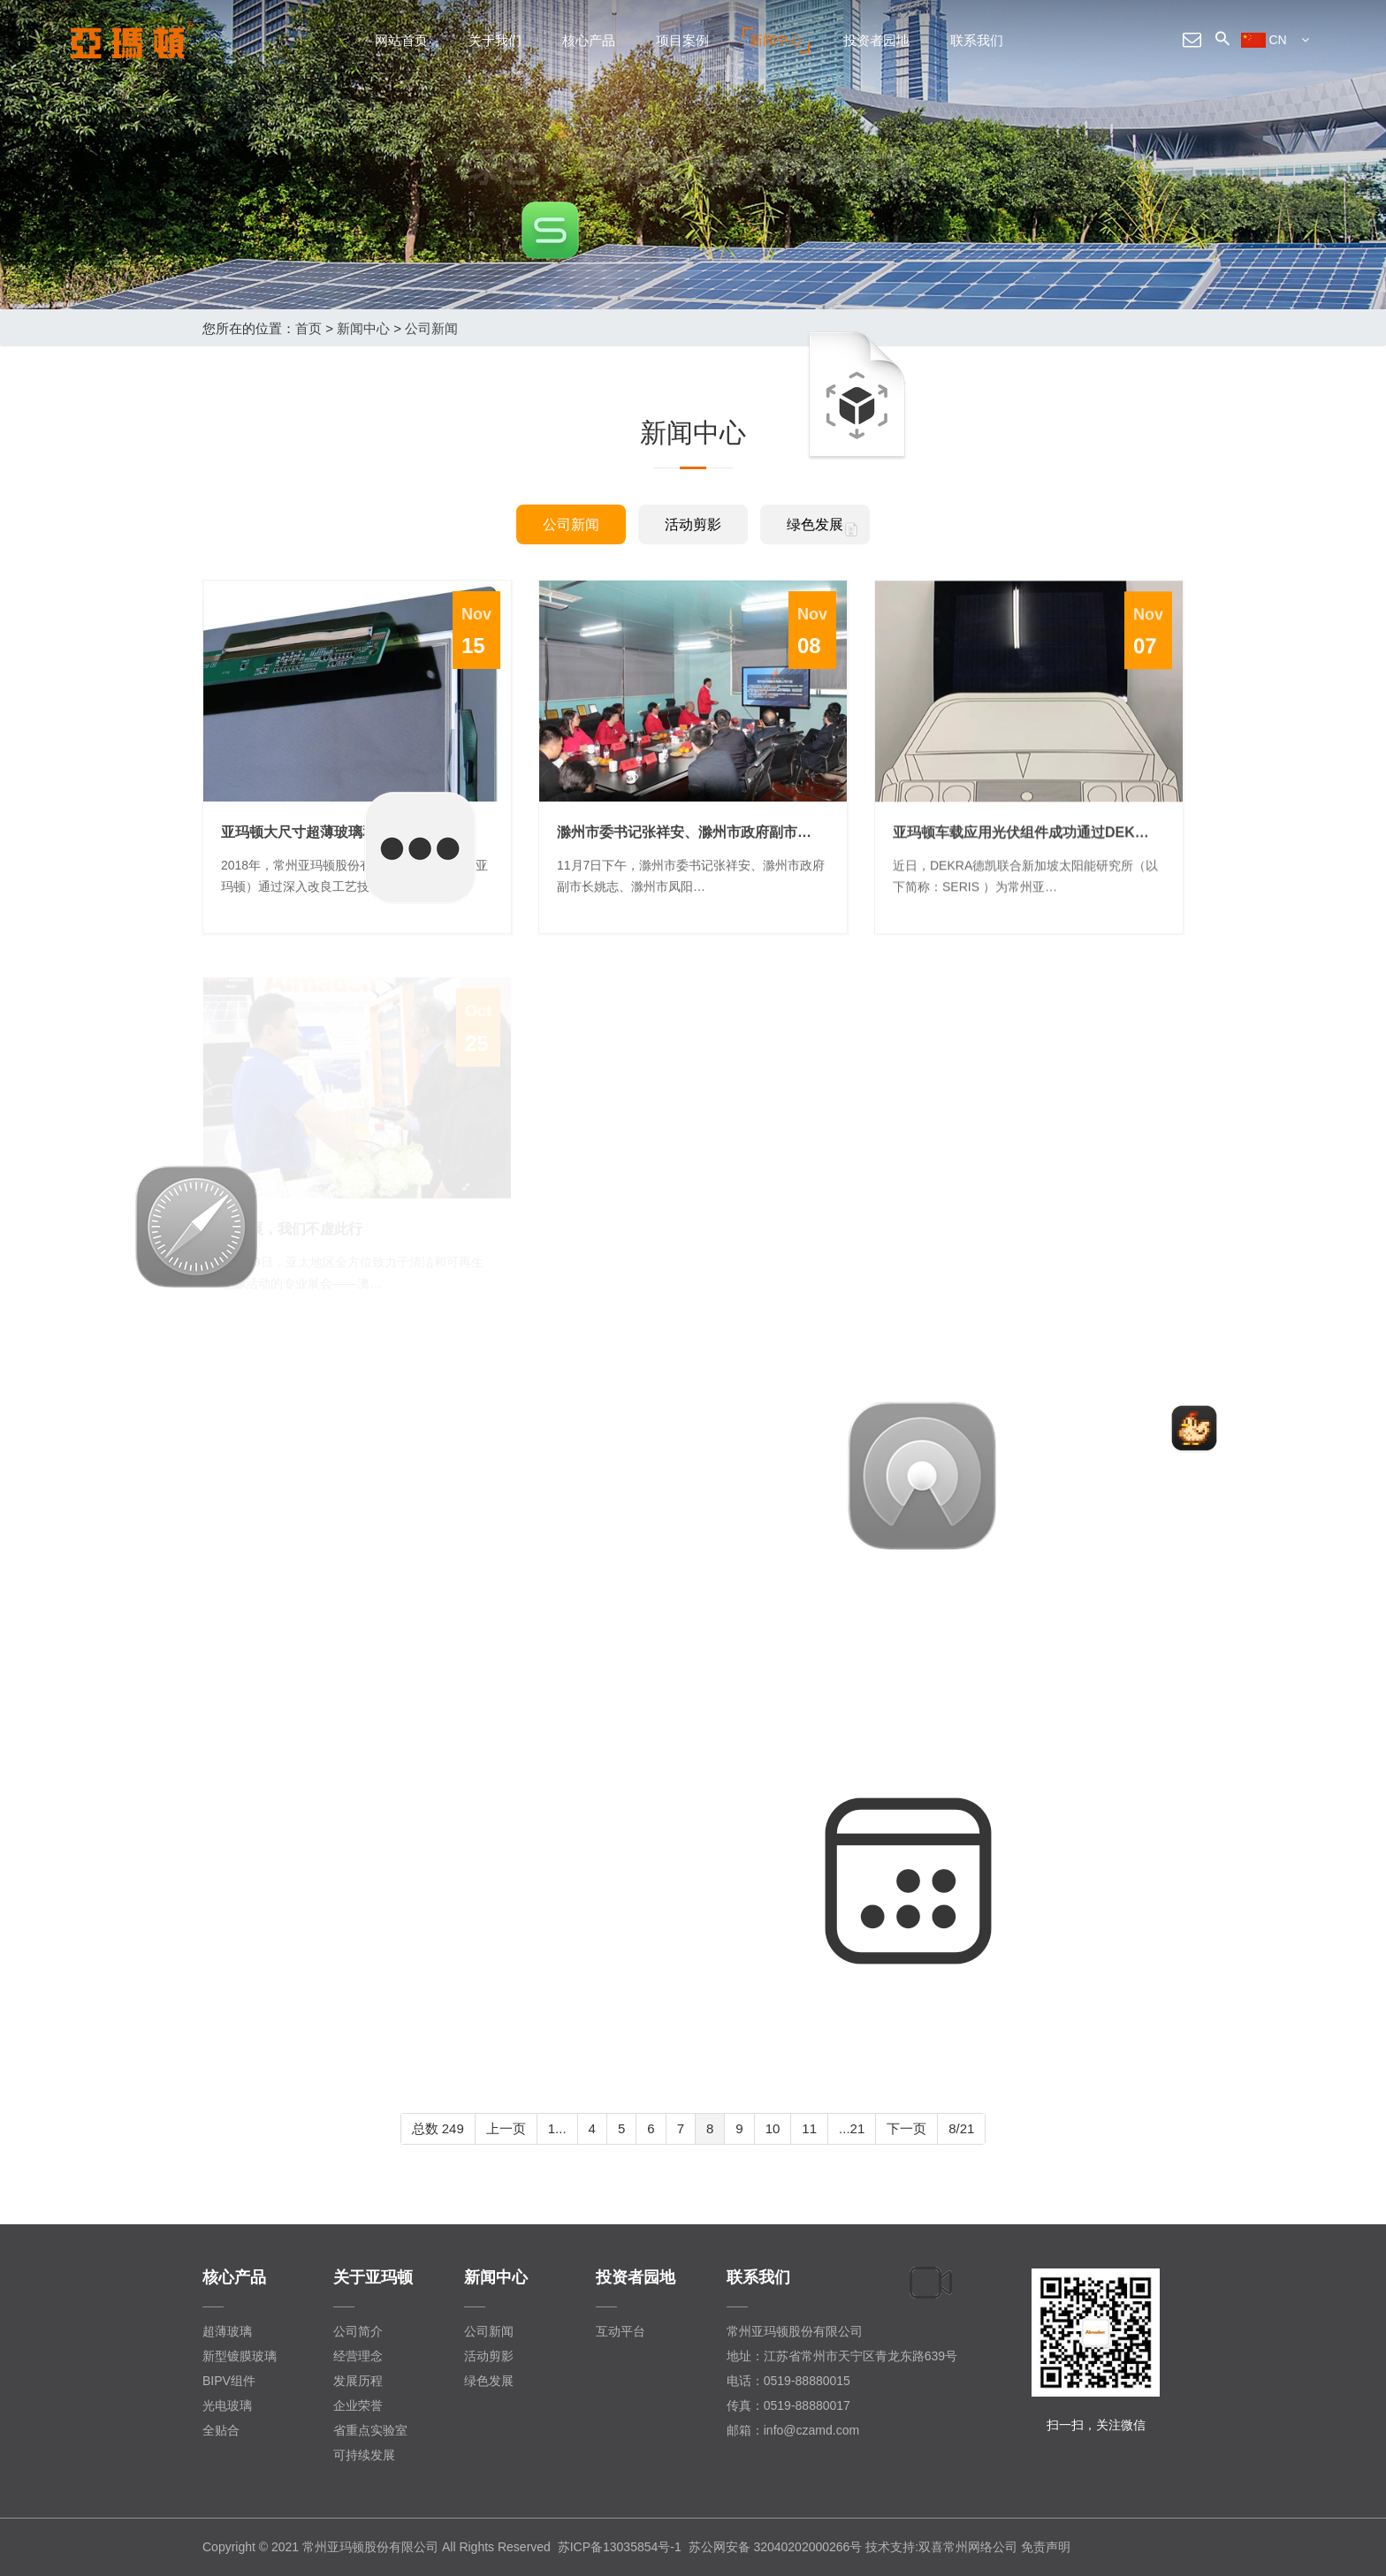 This screenshot has height=2576, width=1386. I want to click on start a video call, so click(931, 2283).